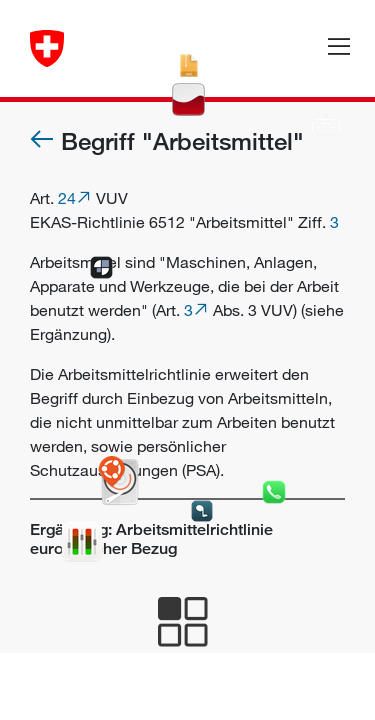 The height and width of the screenshot is (720, 375). Describe the element at coordinates (326, 124) in the screenshot. I see `show virtual keyboard` at that location.